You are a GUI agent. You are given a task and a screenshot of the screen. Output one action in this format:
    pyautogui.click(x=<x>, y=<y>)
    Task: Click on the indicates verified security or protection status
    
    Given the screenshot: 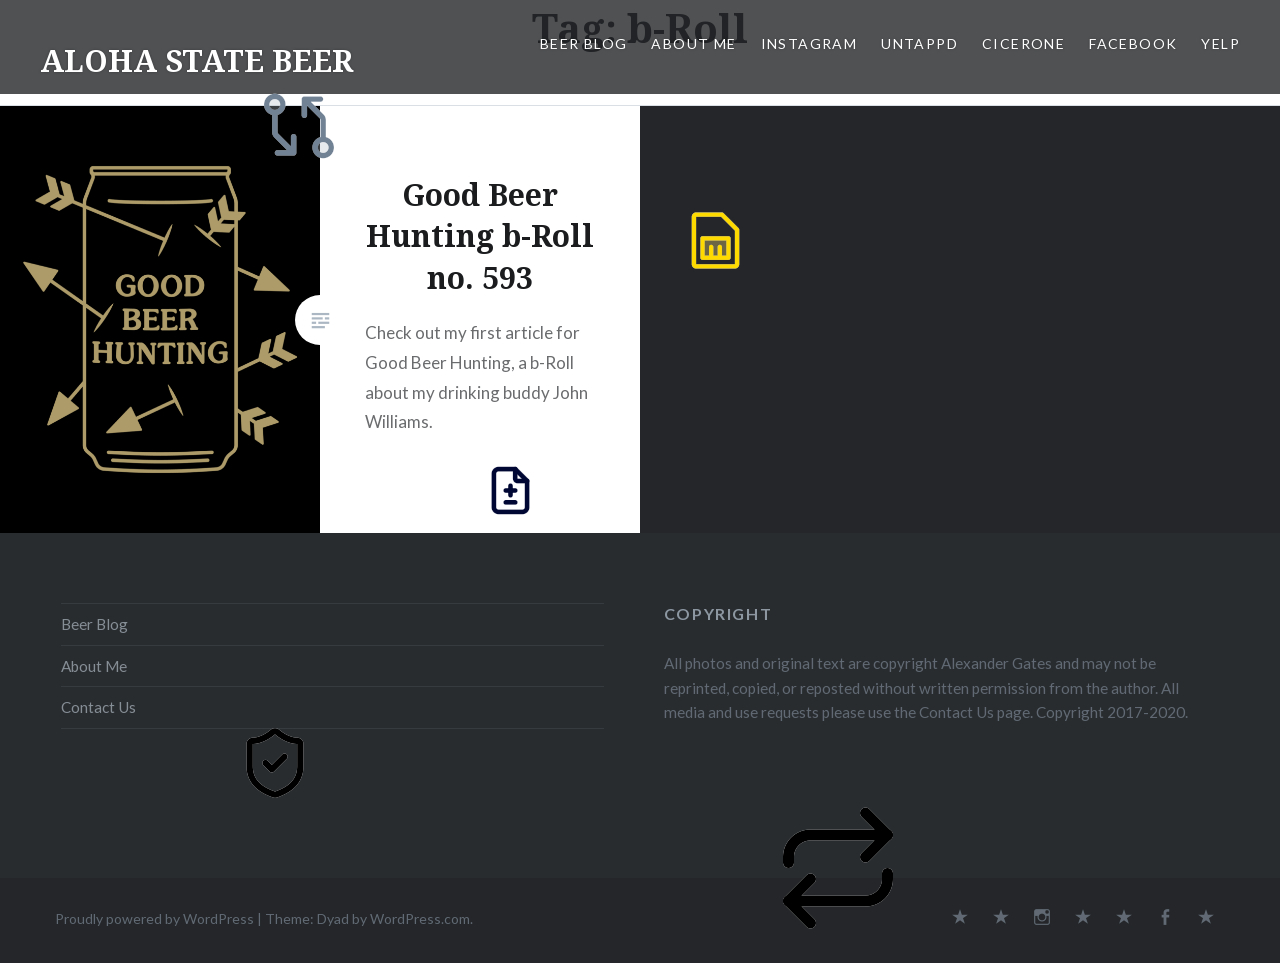 What is the action you would take?
    pyautogui.click(x=275, y=763)
    